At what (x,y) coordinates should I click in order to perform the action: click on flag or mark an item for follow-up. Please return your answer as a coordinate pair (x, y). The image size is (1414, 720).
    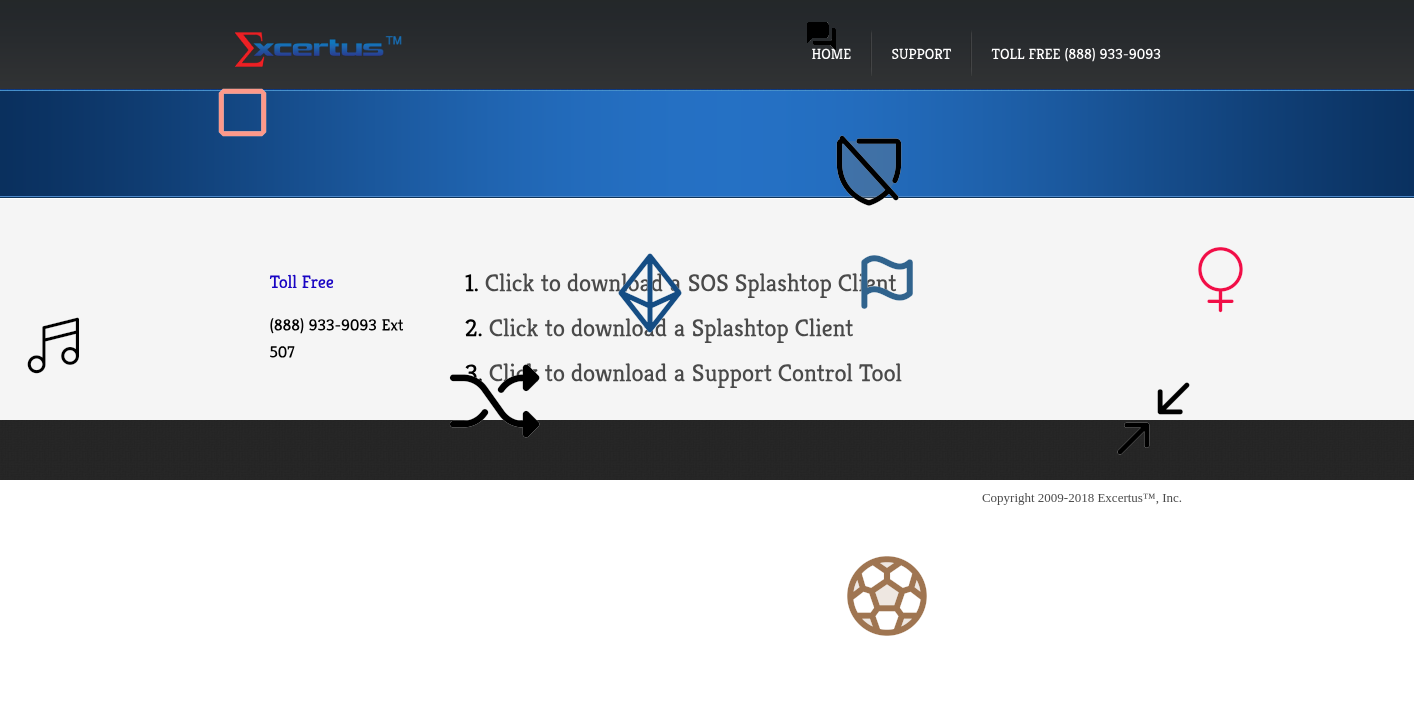
    Looking at the image, I should click on (885, 281).